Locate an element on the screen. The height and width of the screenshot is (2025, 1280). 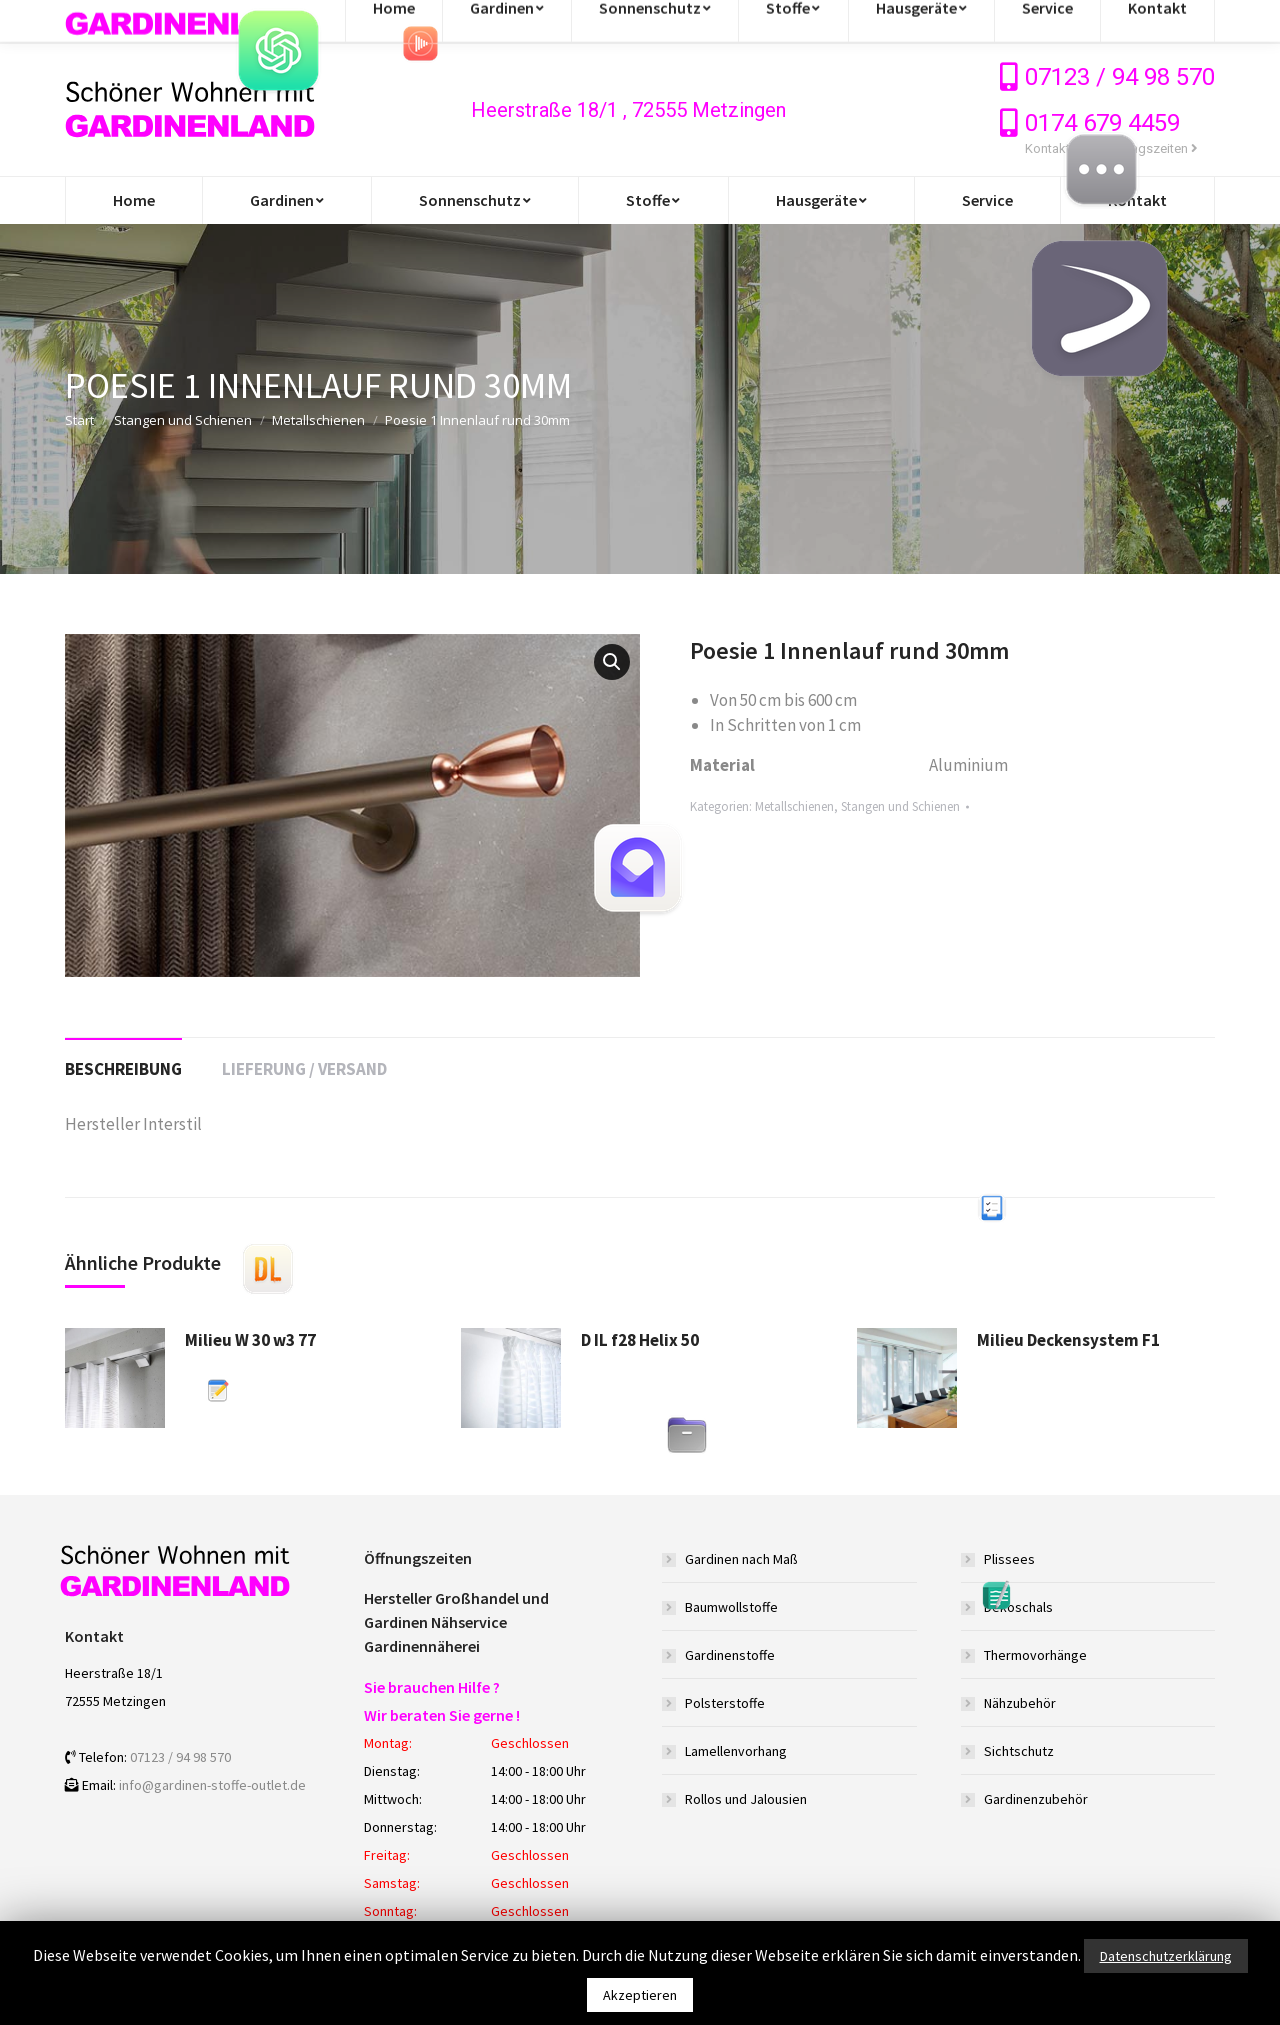
open the text editor application is located at coordinates (217, 1390).